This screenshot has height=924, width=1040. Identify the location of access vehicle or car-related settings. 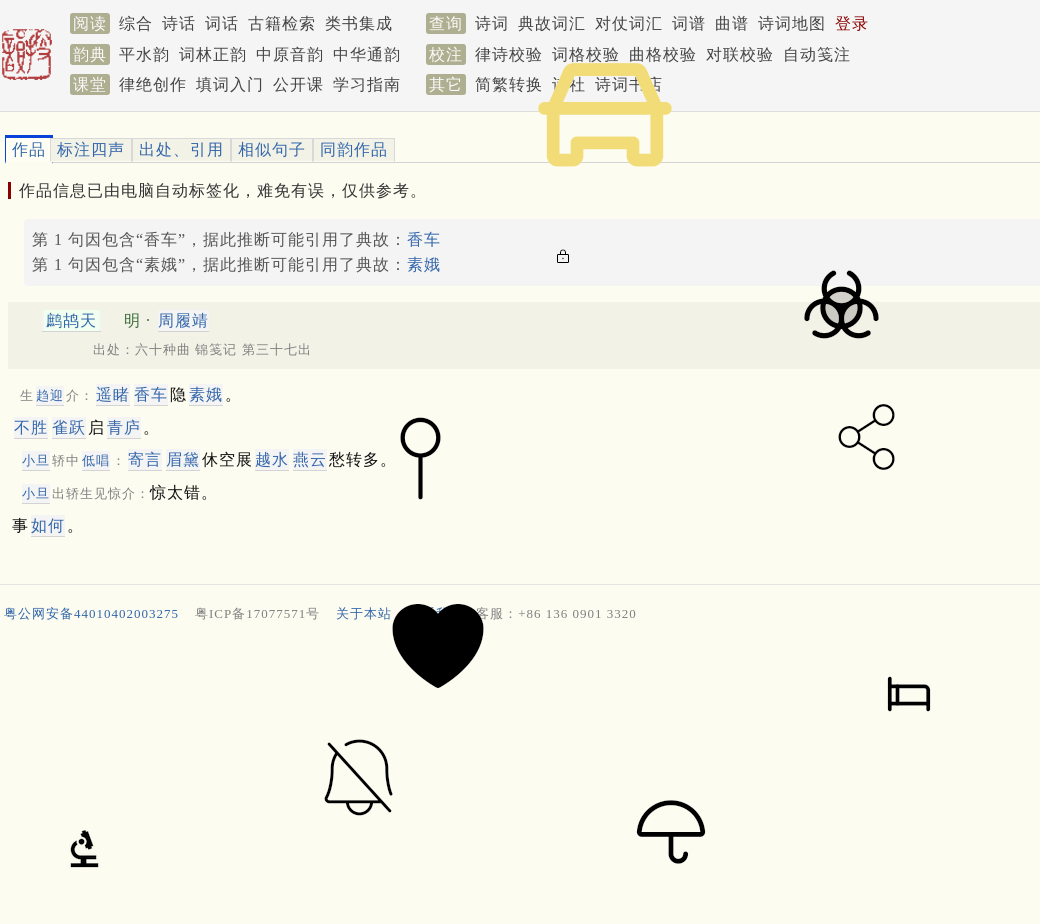
(605, 117).